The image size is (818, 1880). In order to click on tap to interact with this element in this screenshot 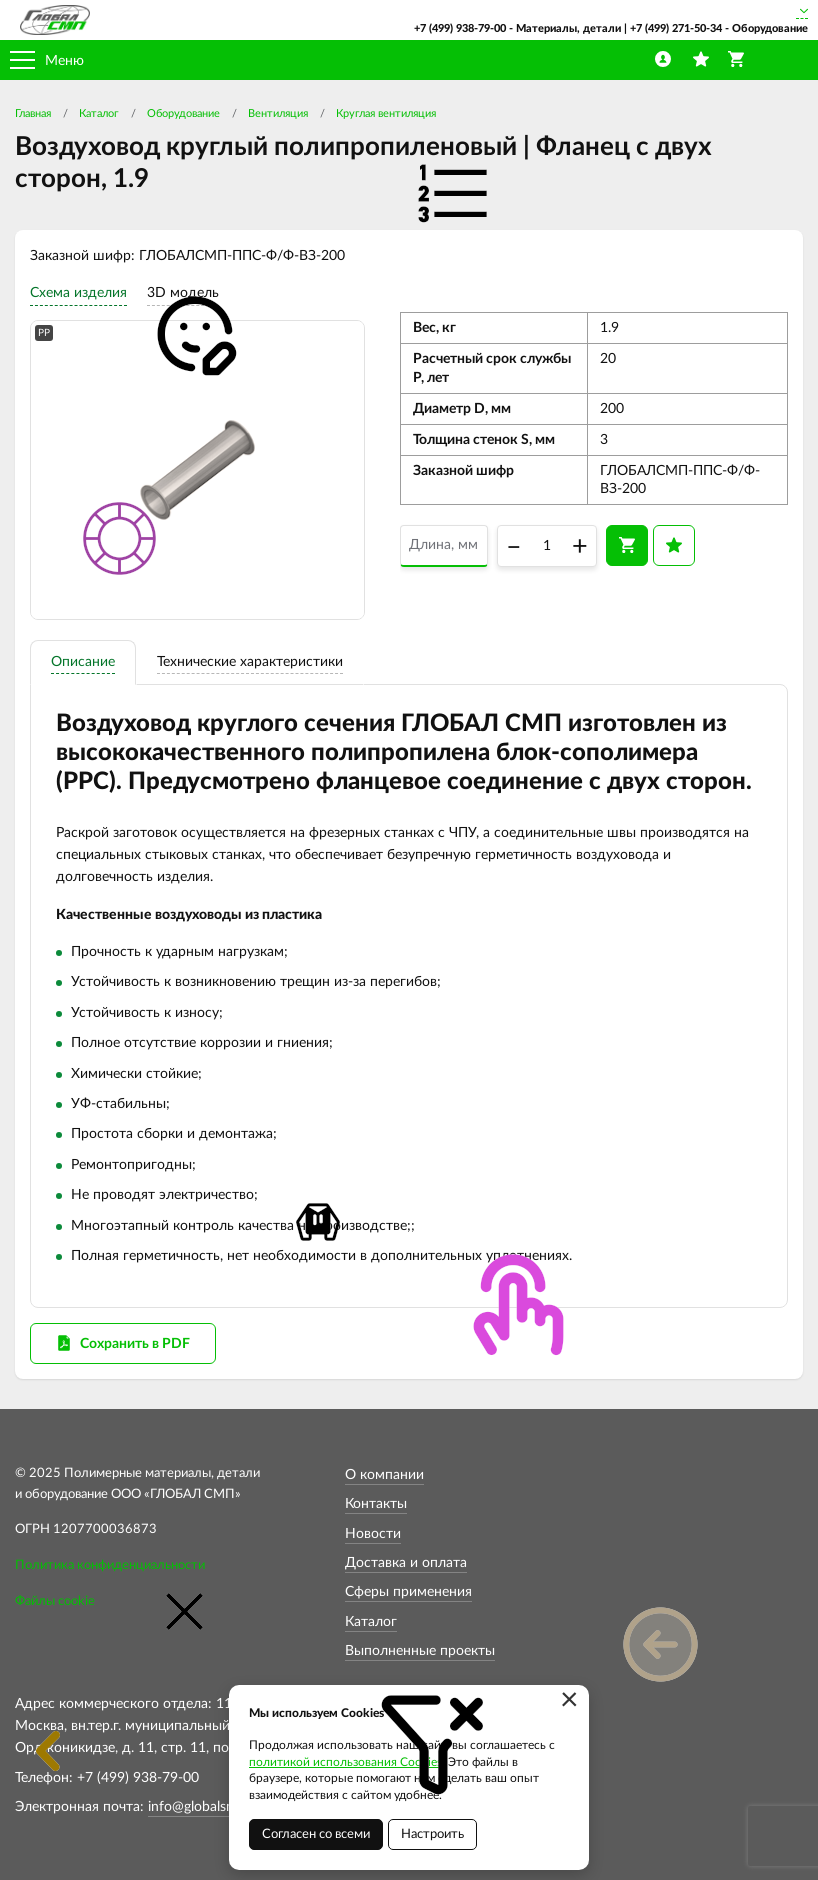, I will do `click(518, 1306)`.